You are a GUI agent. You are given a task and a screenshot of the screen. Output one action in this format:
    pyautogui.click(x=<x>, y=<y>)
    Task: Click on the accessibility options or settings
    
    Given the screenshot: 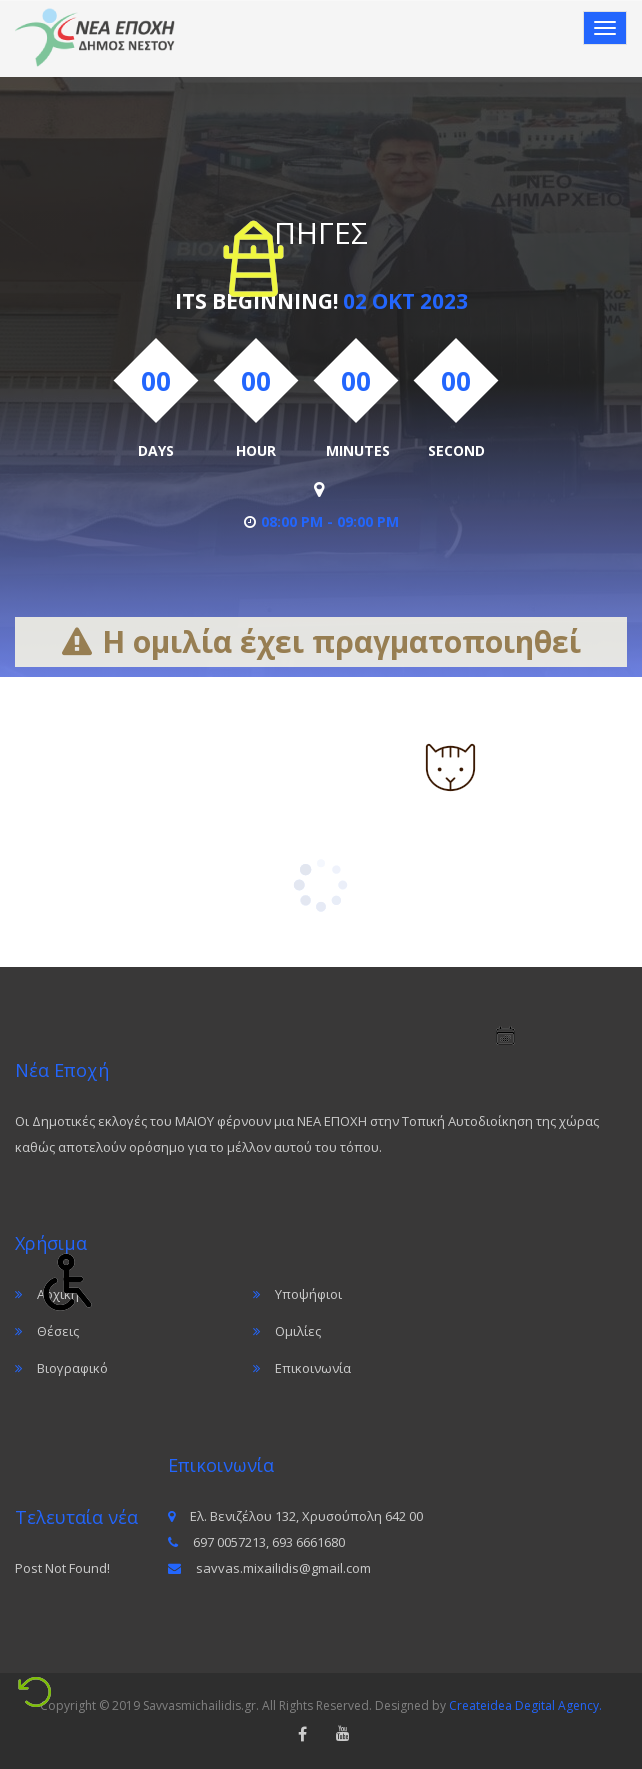 What is the action you would take?
    pyautogui.click(x=69, y=1282)
    